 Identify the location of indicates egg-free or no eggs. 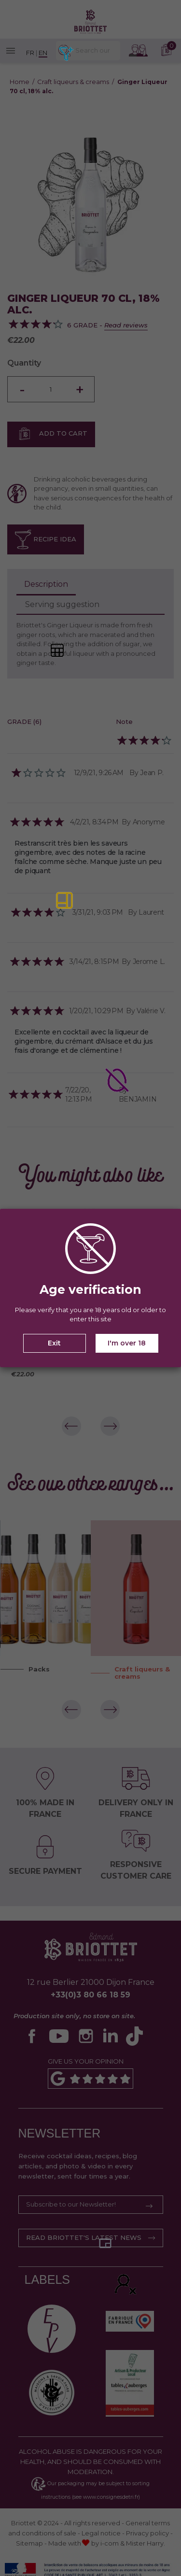
(117, 1080).